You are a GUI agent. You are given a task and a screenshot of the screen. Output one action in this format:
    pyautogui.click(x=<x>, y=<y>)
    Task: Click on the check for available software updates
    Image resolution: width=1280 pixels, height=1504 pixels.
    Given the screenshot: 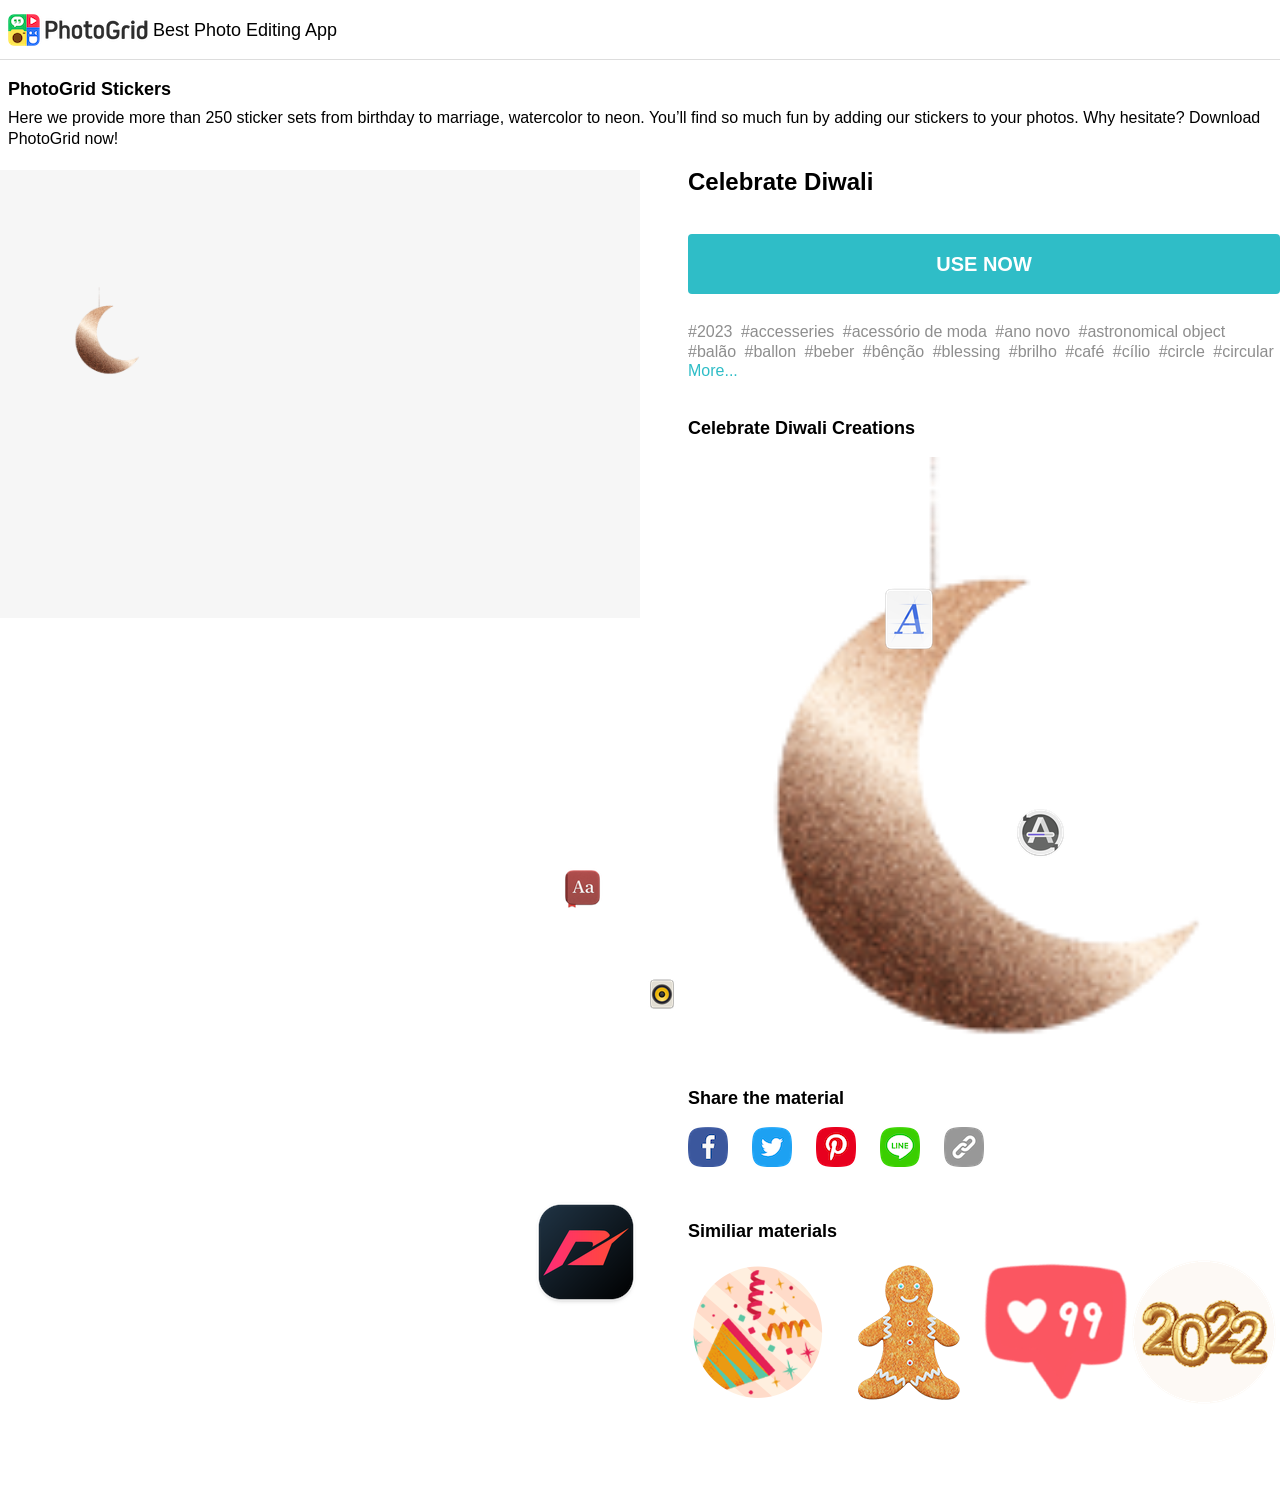 What is the action you would take?
    pyautogui.click(x=1040, y=832)
    